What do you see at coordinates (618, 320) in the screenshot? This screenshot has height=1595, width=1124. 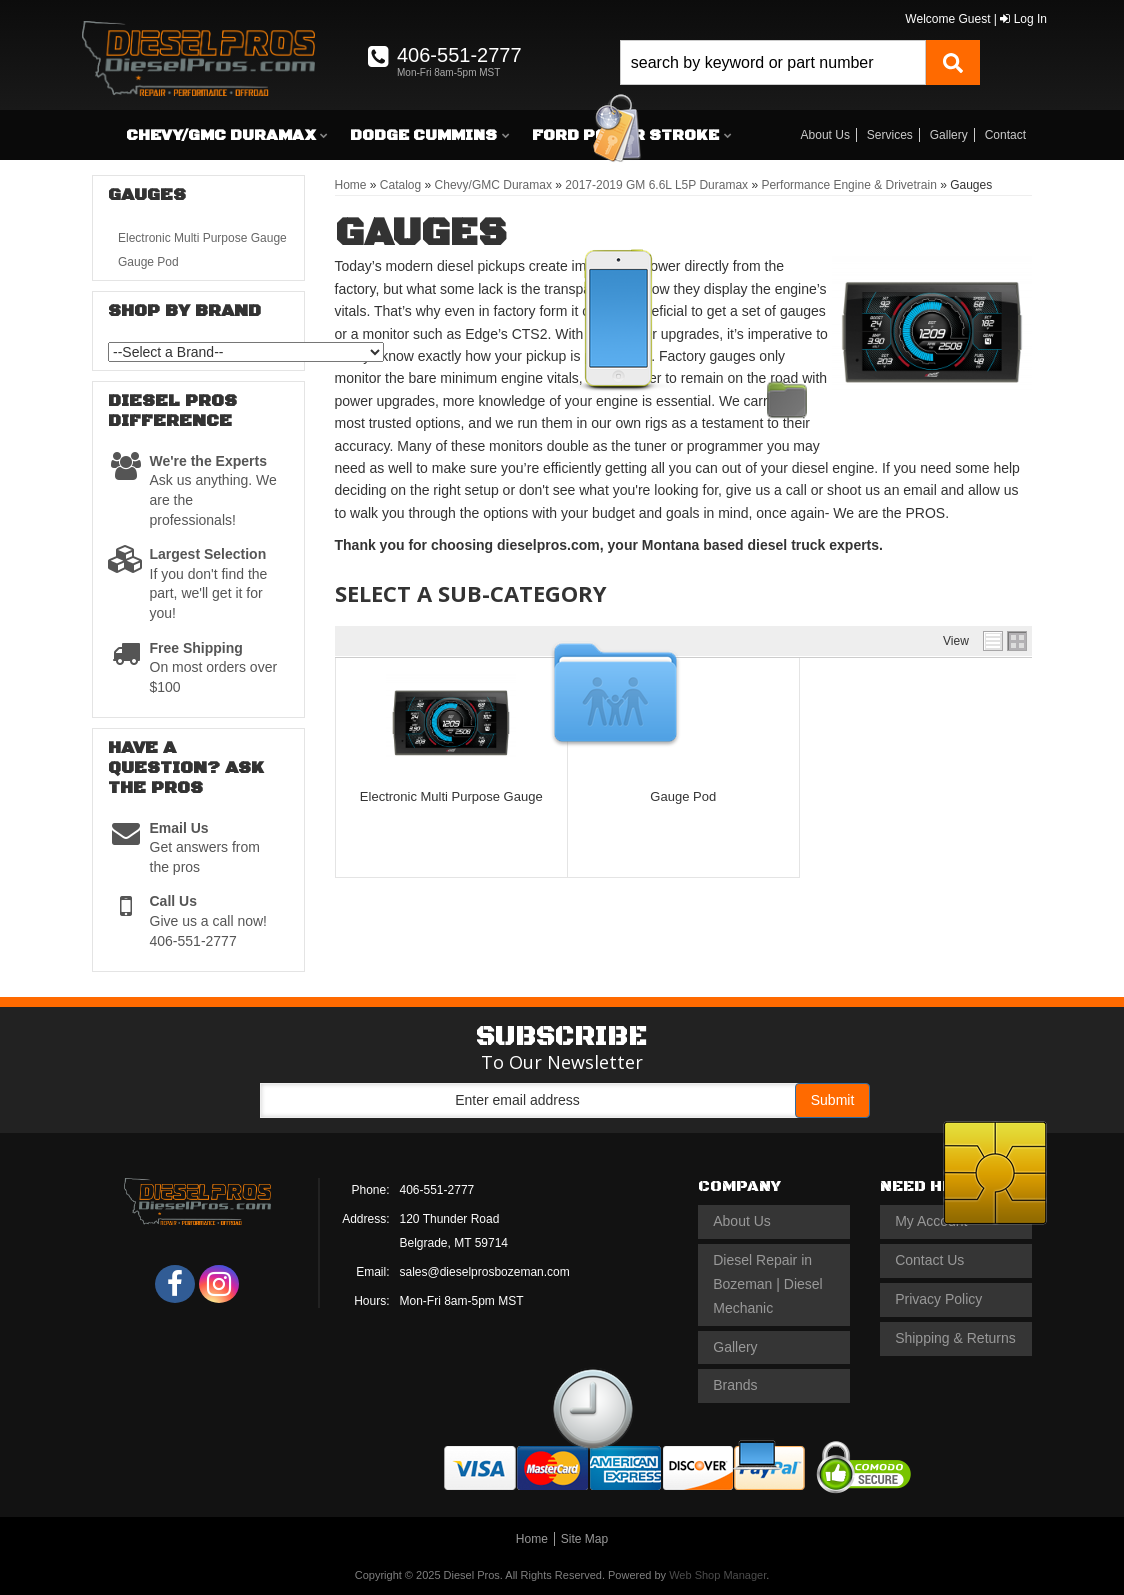 I see `iPod Touch device connected to your computer` at bounding box center [618, 320].